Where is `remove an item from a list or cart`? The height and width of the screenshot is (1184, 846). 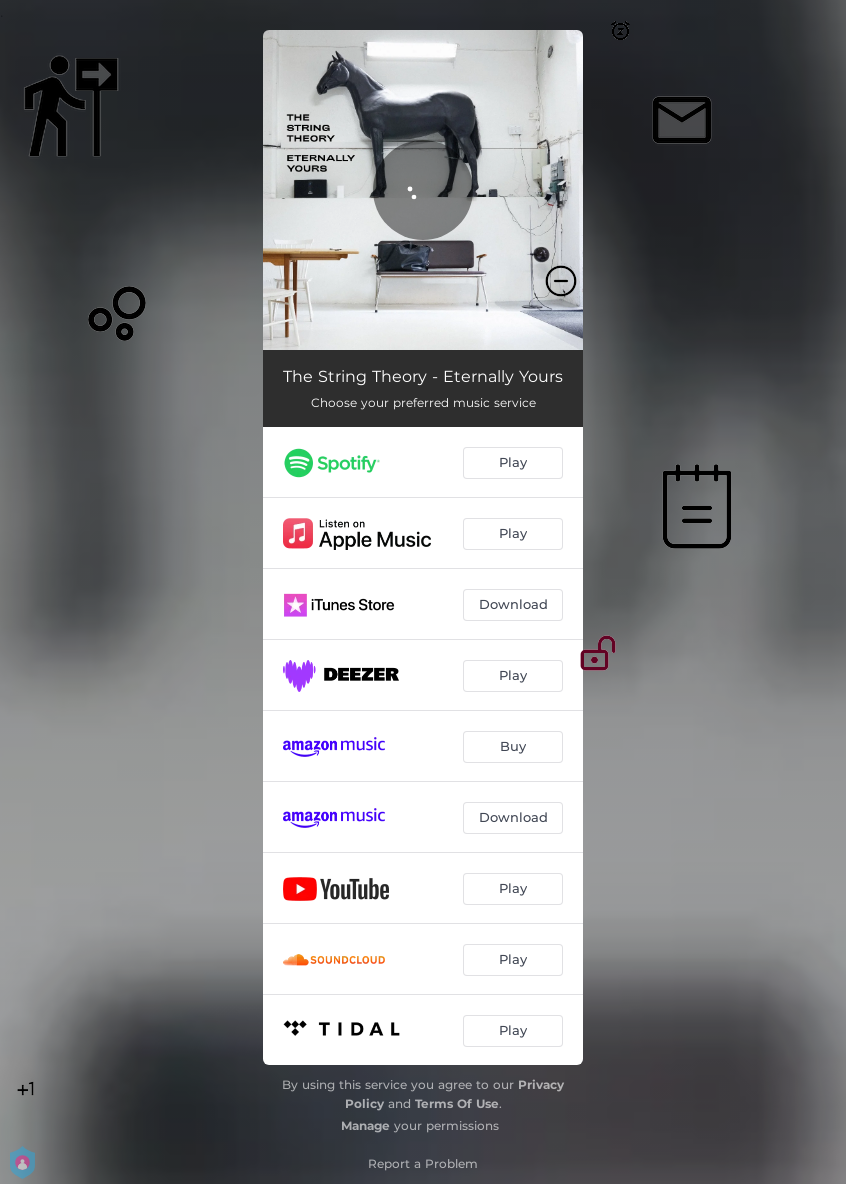 remove an item from a list or cart is located at coordinates (561, 281).